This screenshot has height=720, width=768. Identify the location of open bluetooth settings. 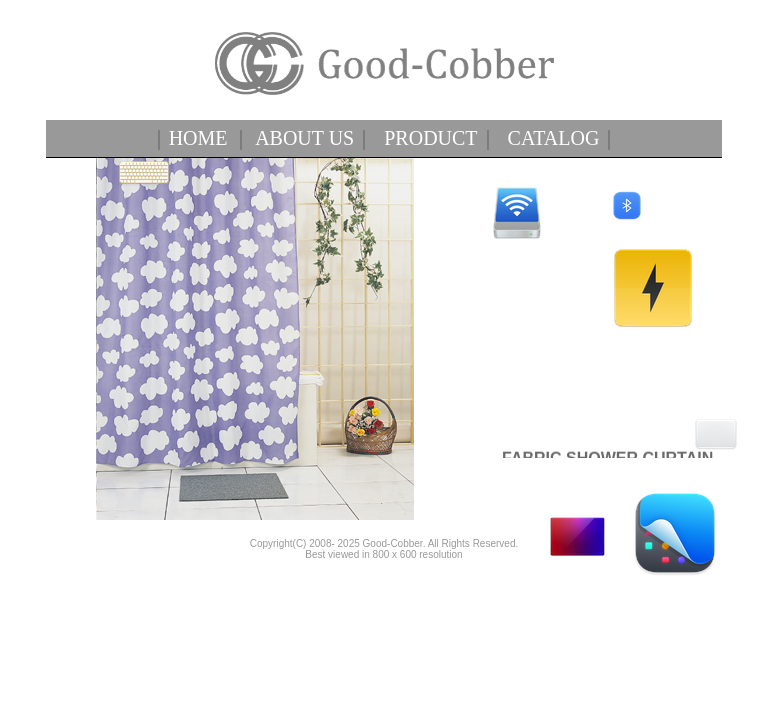
(627, 206).